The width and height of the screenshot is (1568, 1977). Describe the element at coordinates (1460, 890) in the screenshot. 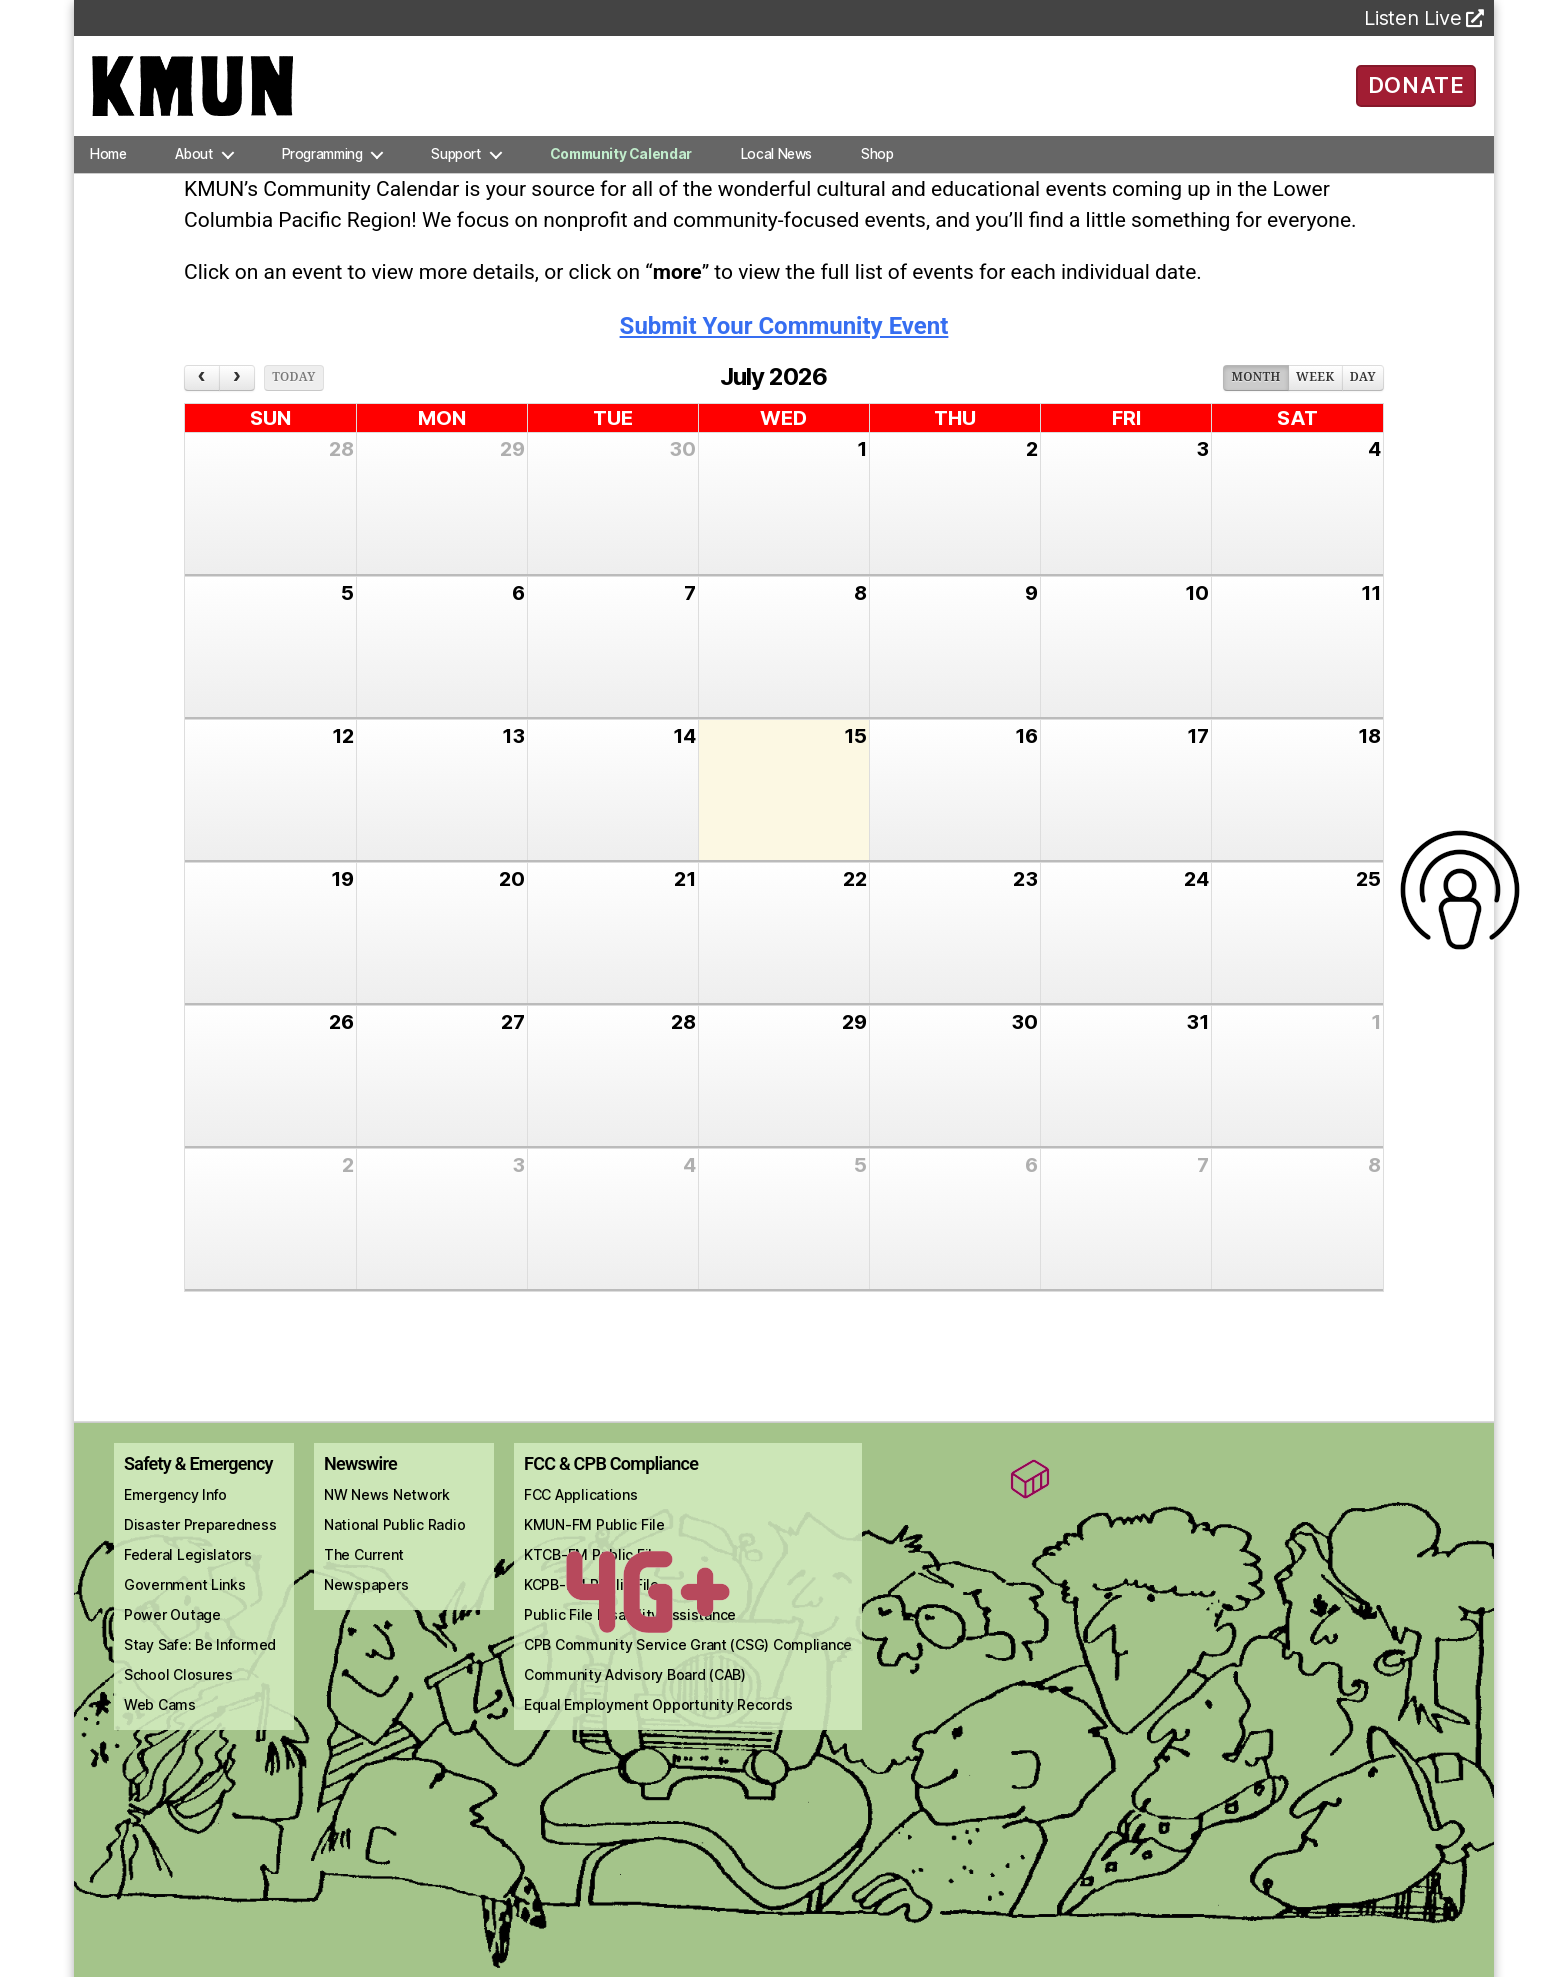

I see `open apple podcasts app` at that location.